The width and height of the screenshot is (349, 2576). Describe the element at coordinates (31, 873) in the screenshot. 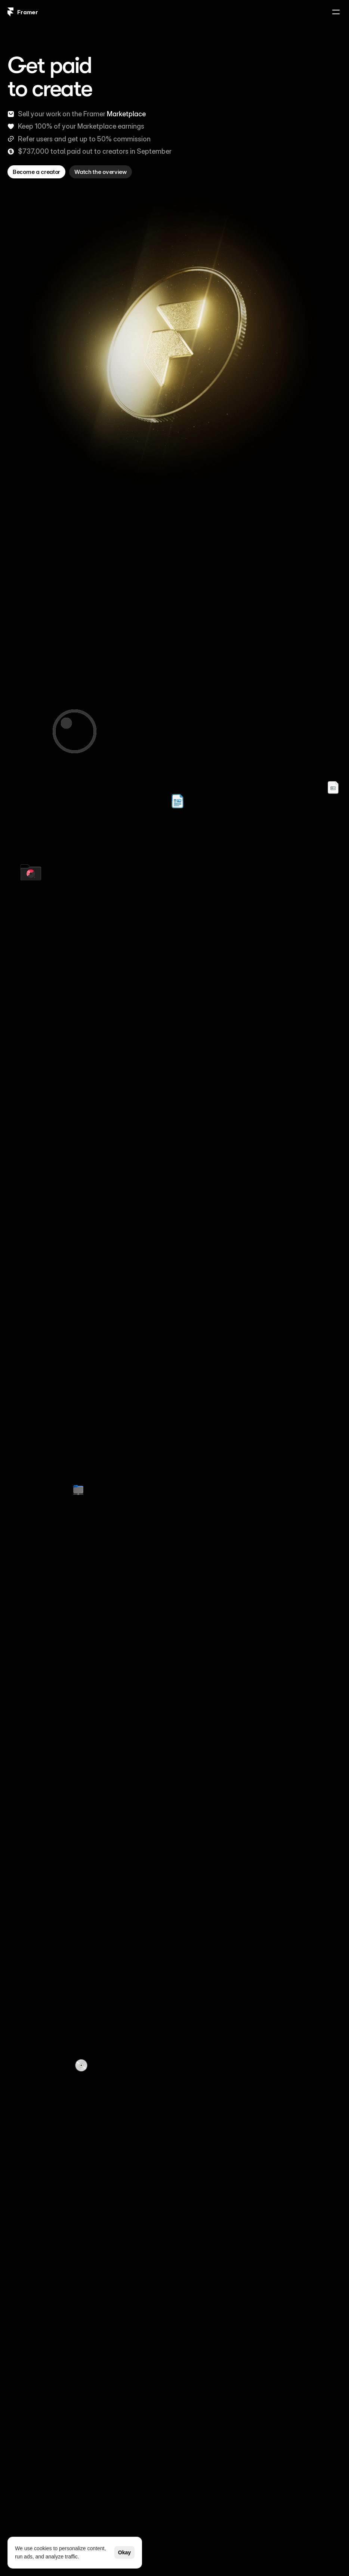

I see `folder containing wondershare dvd creator project files` at that location.